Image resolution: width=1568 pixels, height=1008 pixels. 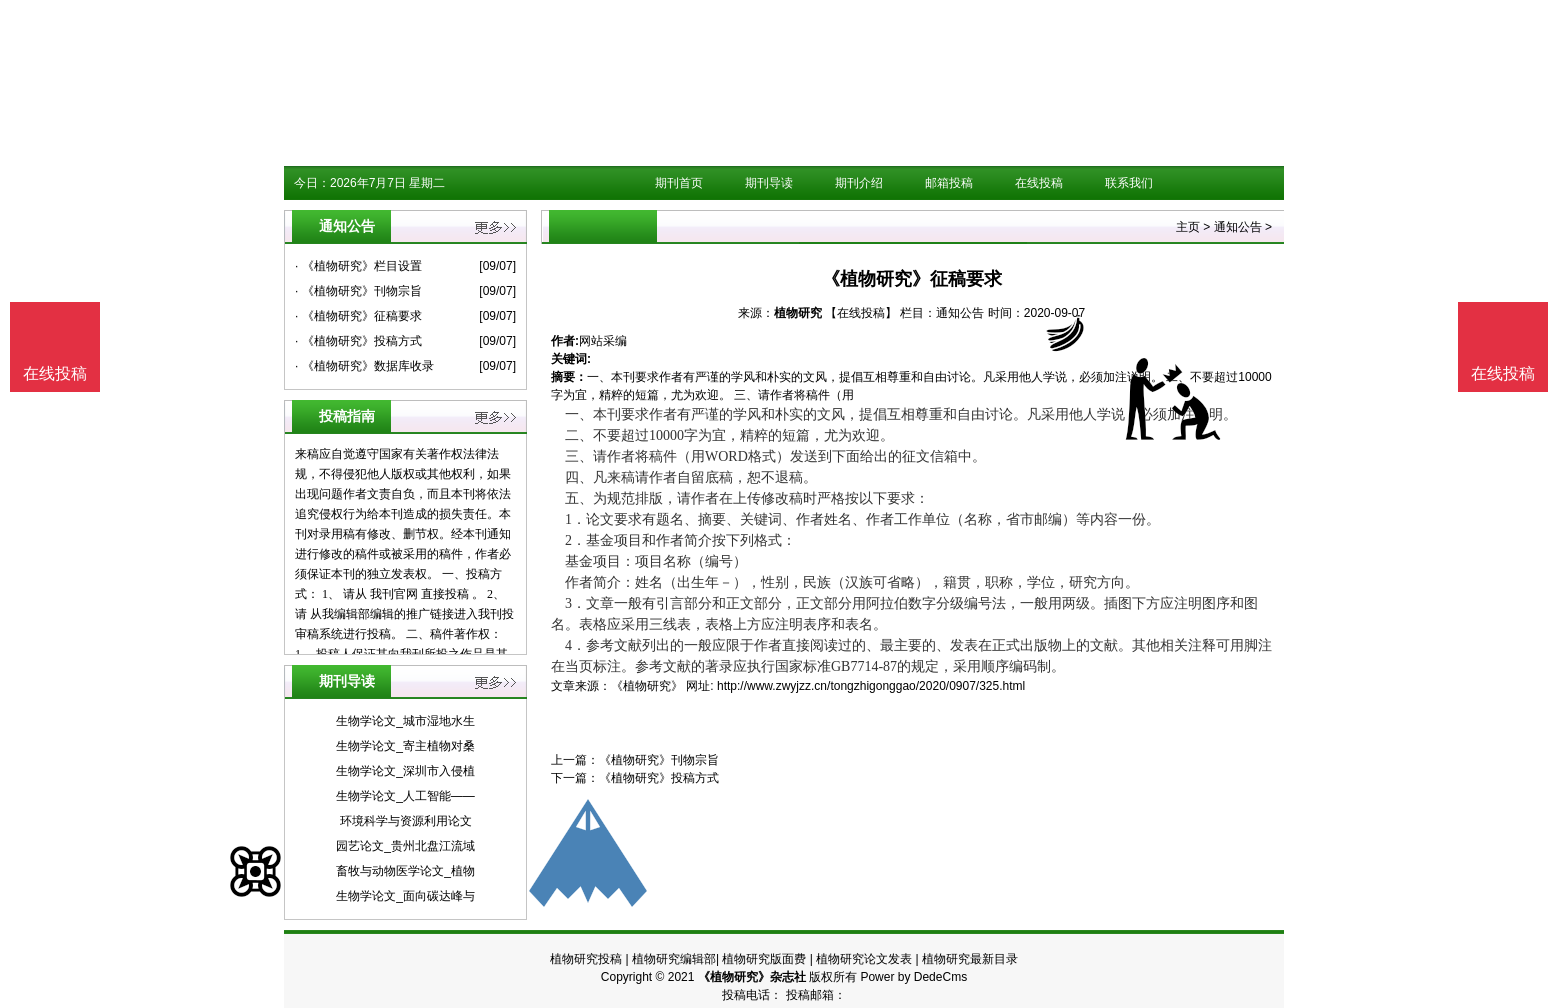 What do you see at coordinates (1173, 399) in the screenshot?
I see `indicates a coronation or crowning ceremony event` at bounding box center [1173, 399].